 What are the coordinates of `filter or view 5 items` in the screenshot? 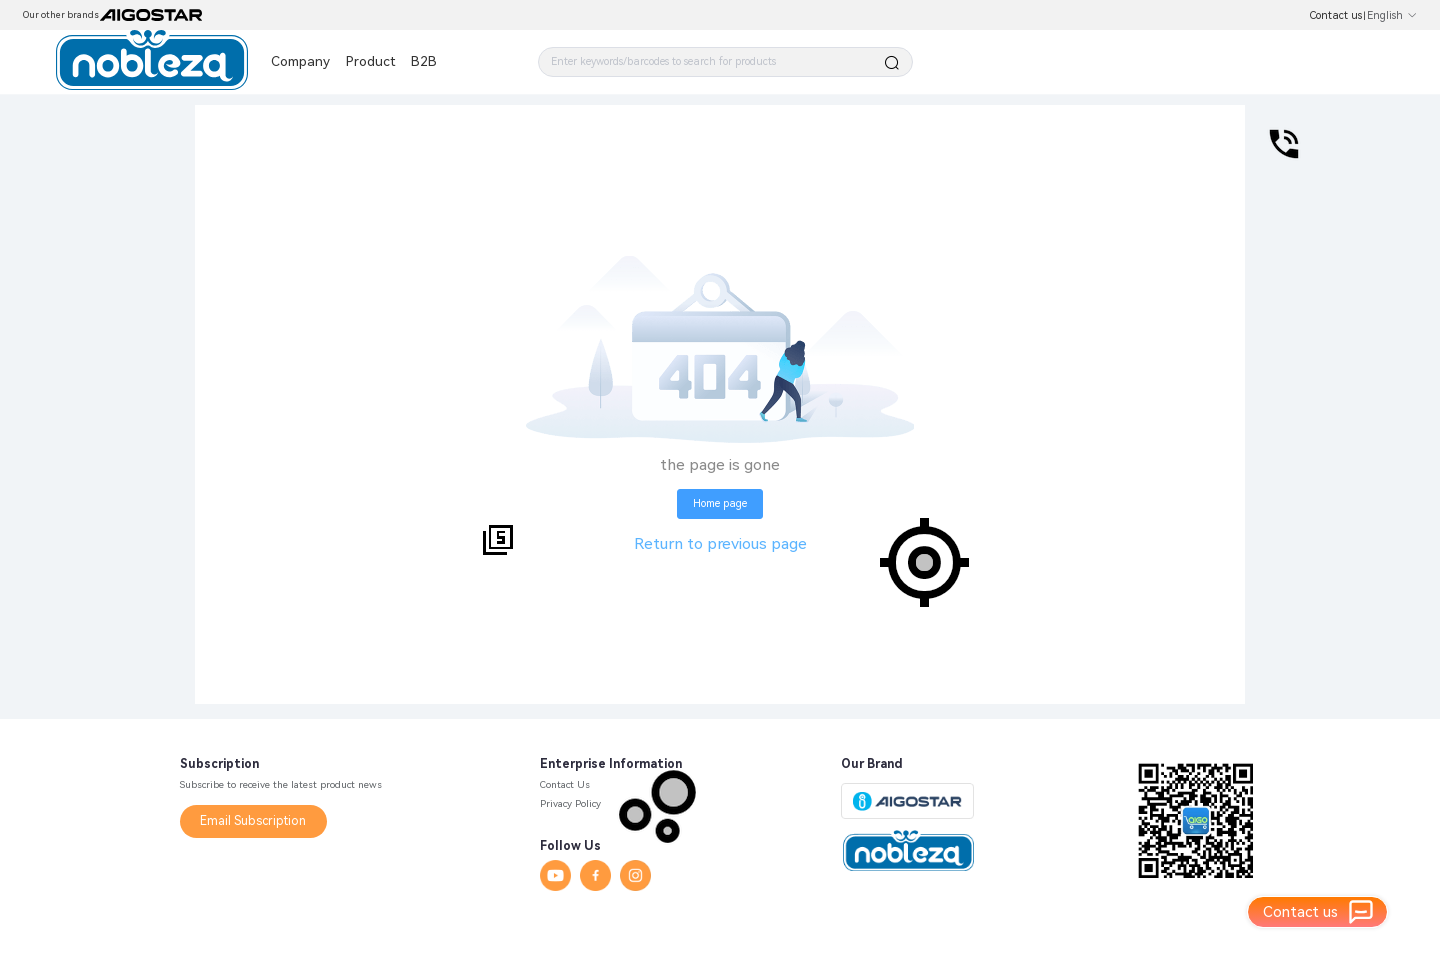 It's located at (498, 540).